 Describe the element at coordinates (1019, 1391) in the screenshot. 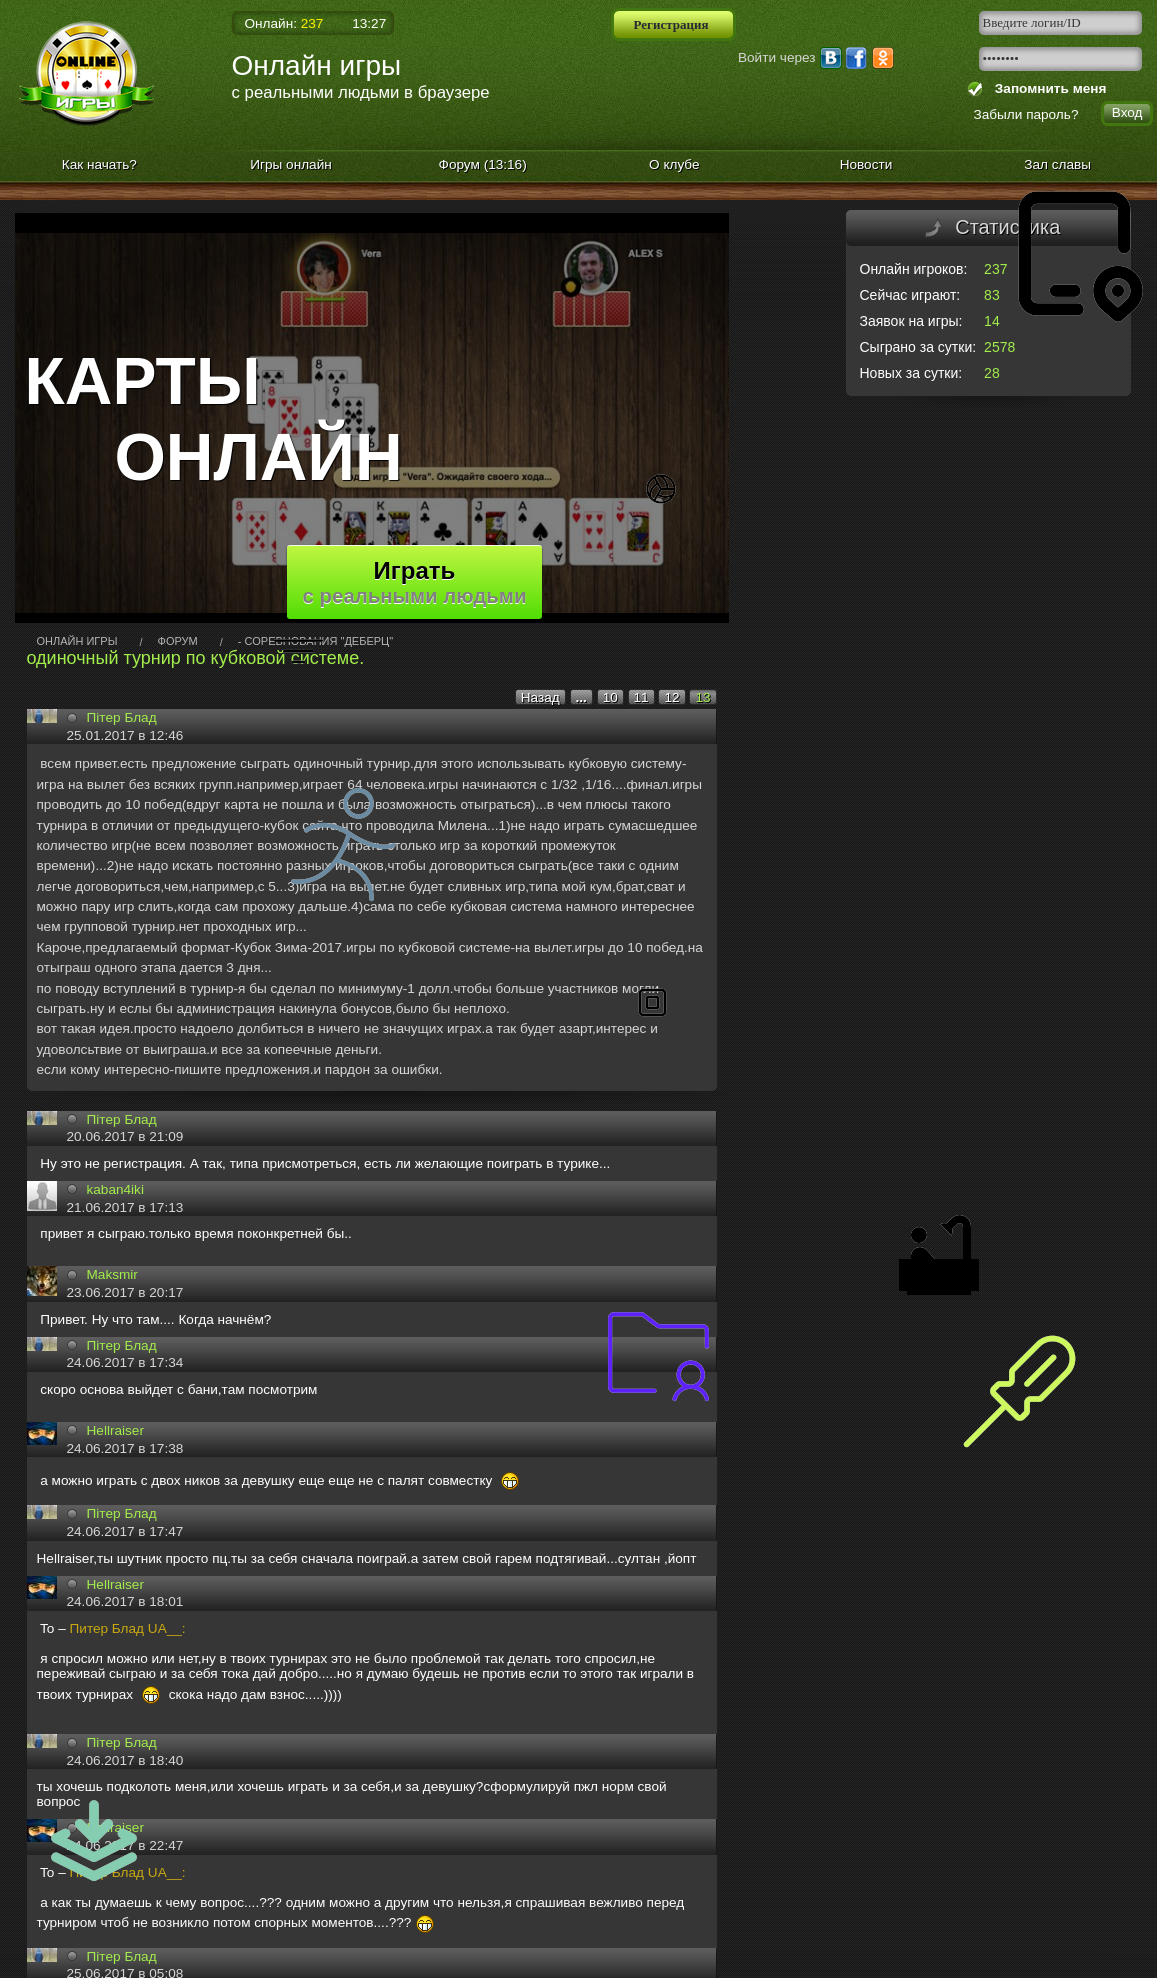

I see `access settings or configuration options` at that location.